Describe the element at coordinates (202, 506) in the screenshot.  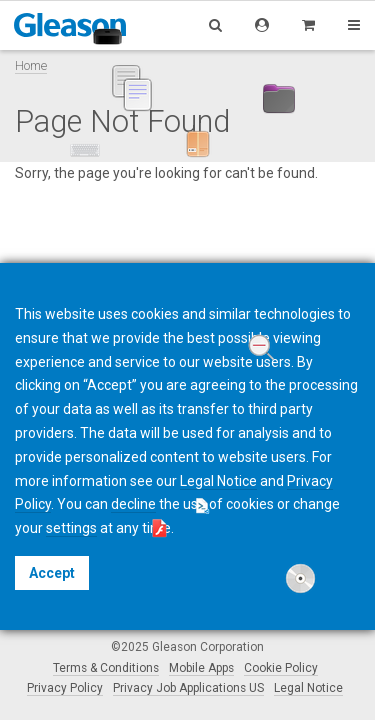
I see `open a PowerShell script file in Visual Studio Code` at that location.